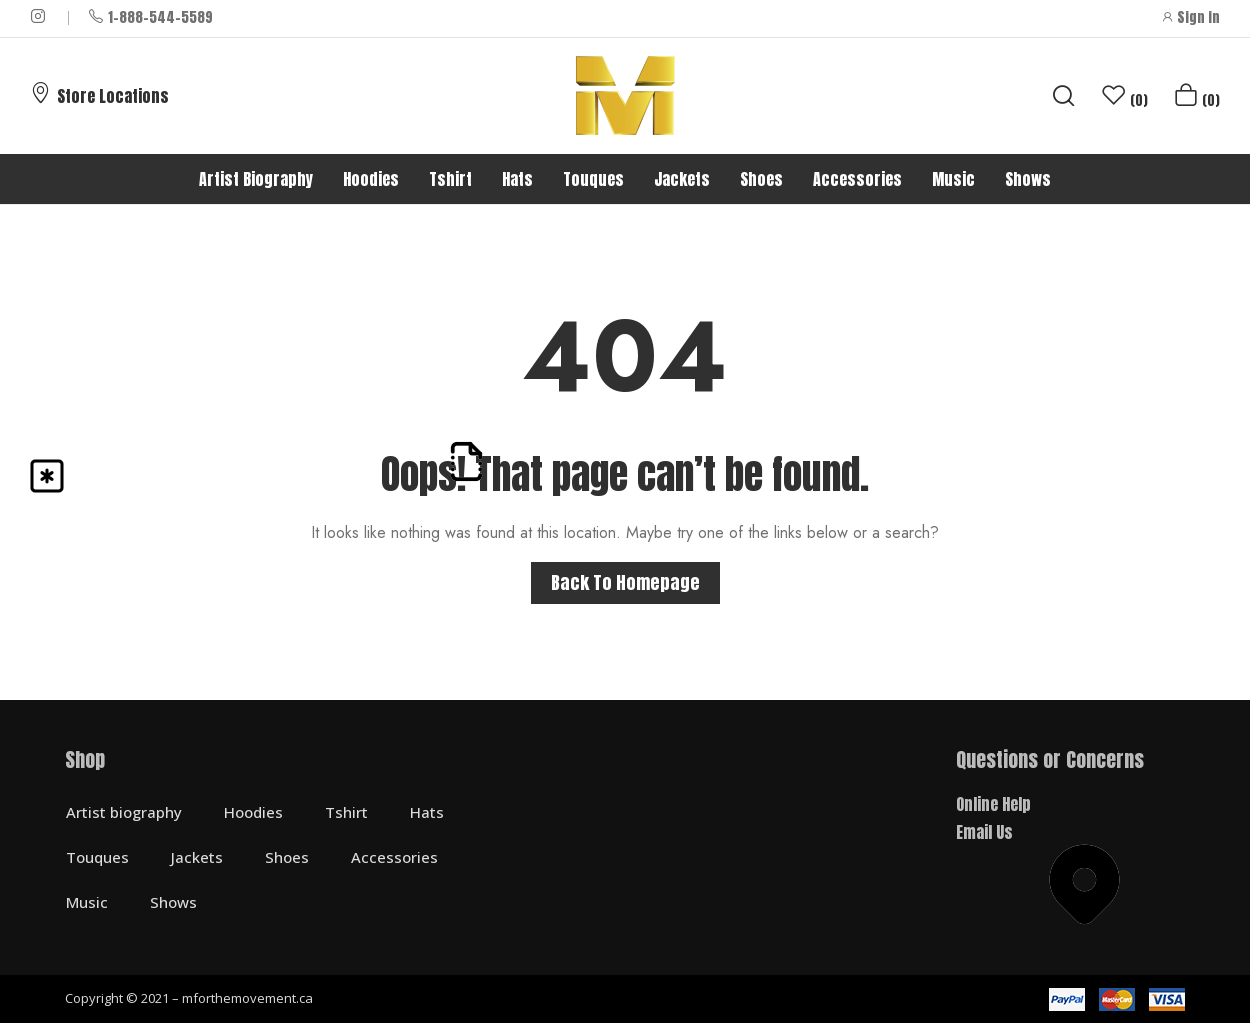 The width and height of the screenshot is (1250, 1023). I want to click on view or set a location on the map, so click(1084, 883).